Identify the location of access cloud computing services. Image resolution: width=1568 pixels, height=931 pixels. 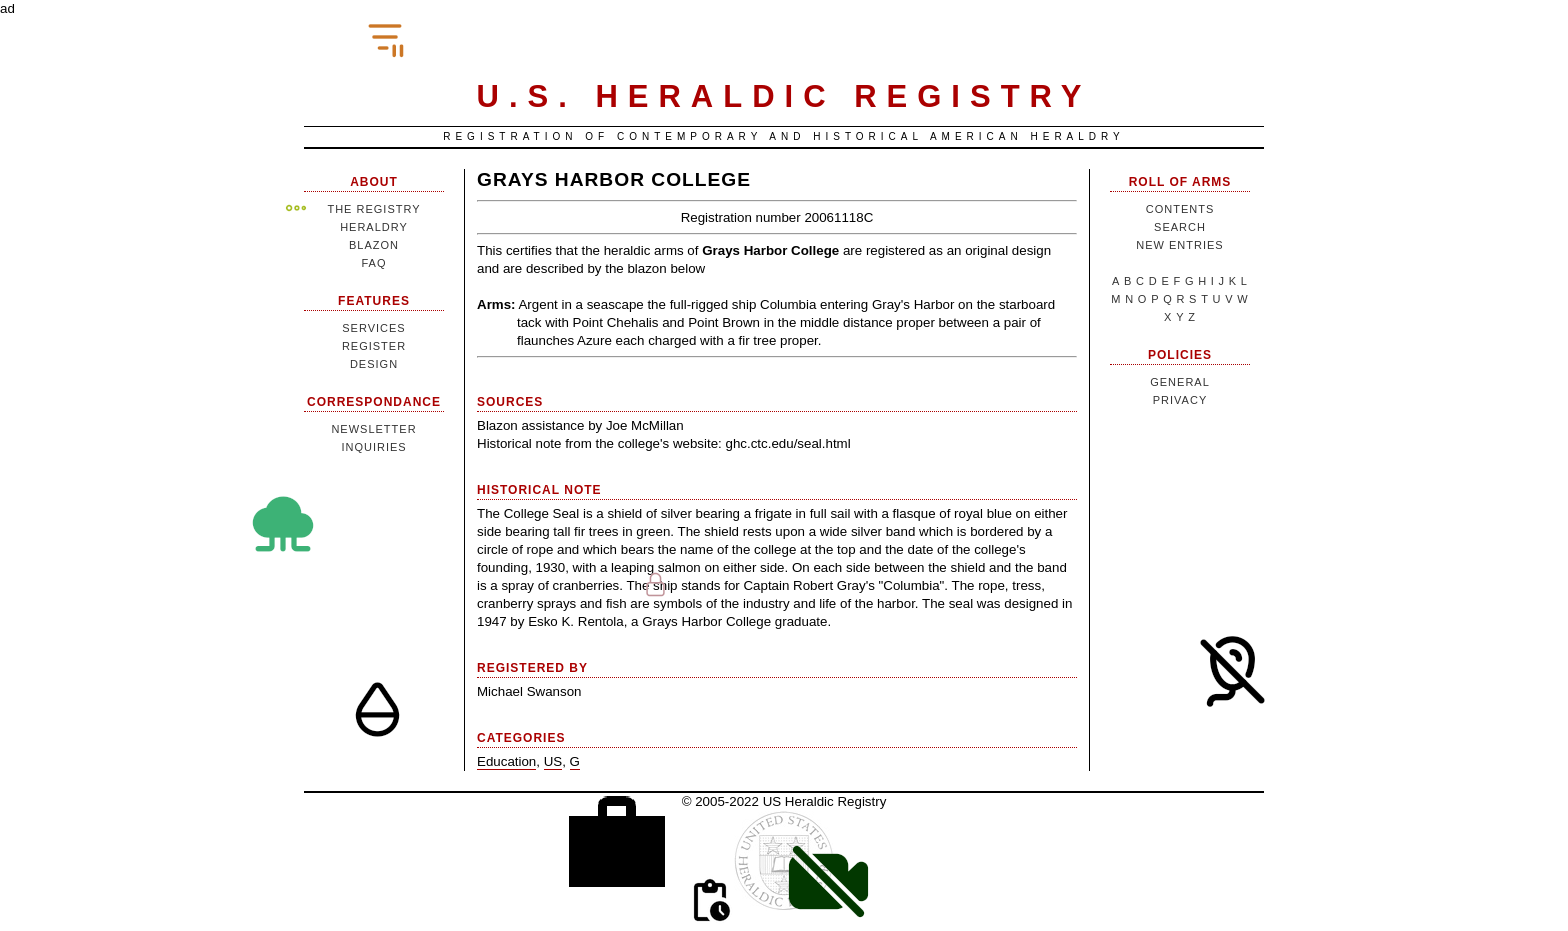
(283, 524).